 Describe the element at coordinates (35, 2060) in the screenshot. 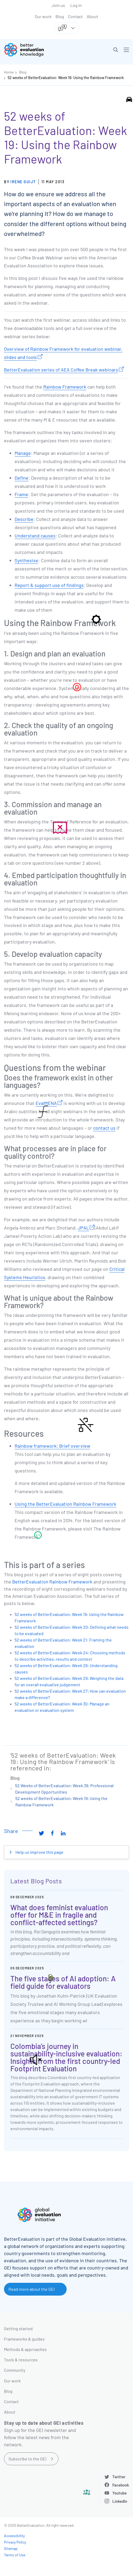

I see `mute audio or sound` at that location.